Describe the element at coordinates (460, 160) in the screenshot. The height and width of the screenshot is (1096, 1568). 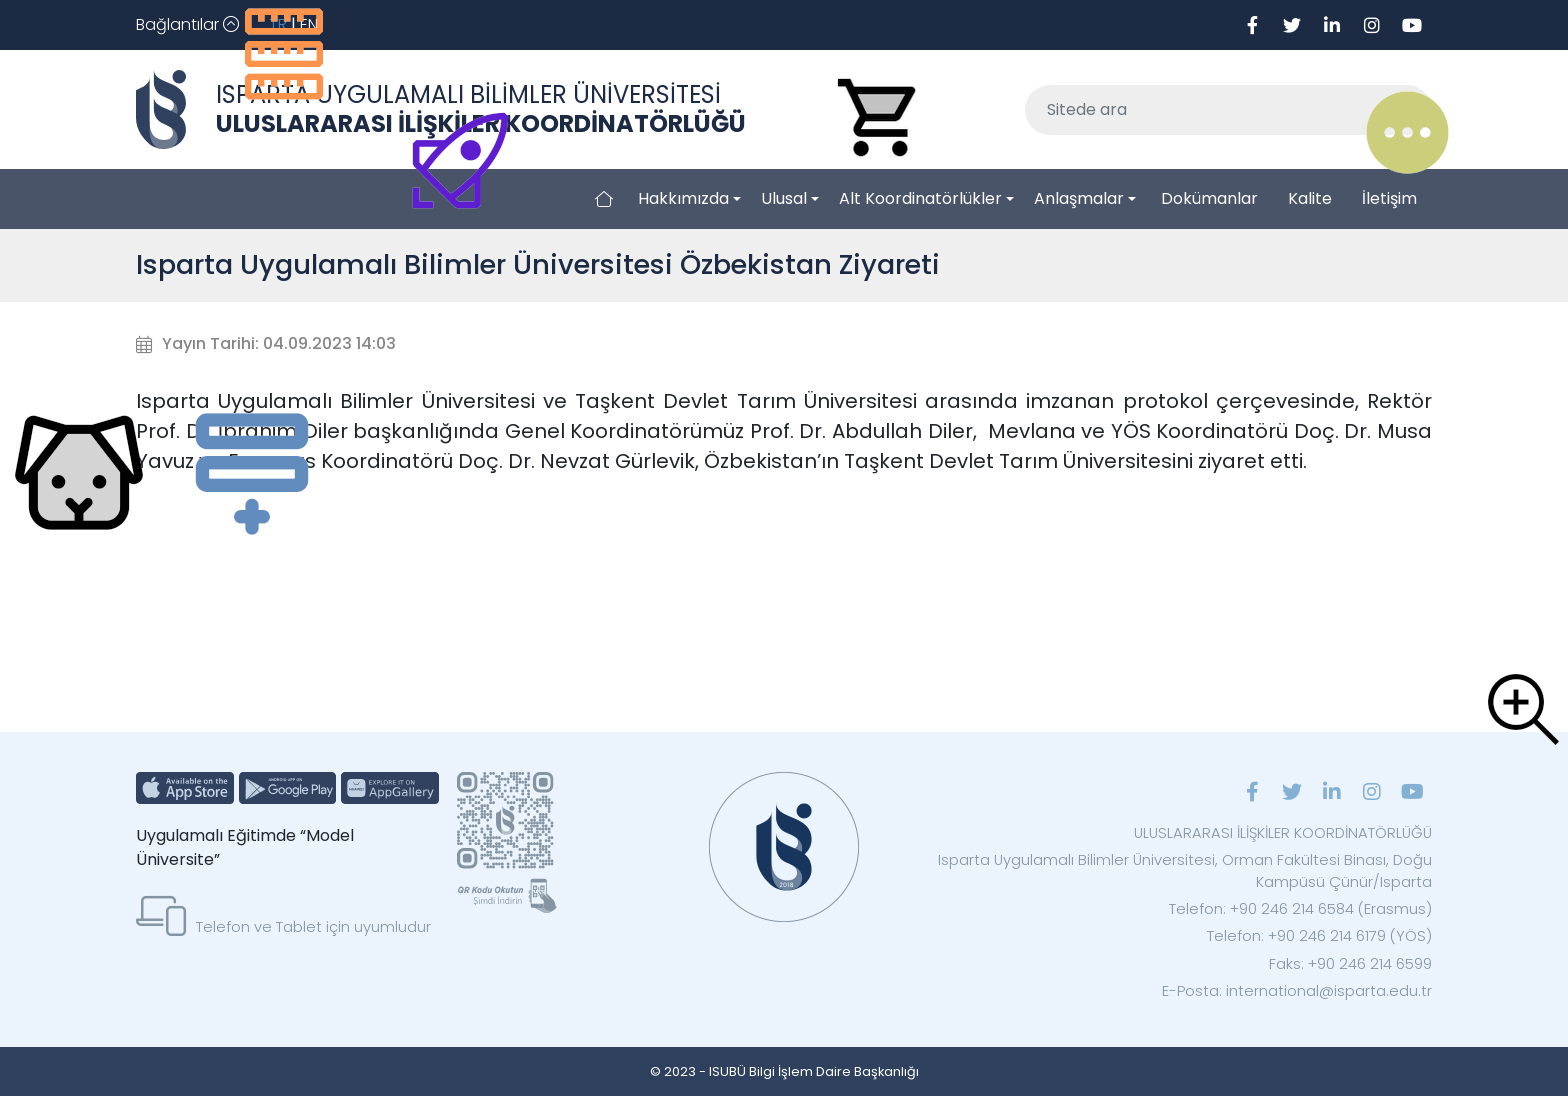
I see `launch or deploy a project` at that location.